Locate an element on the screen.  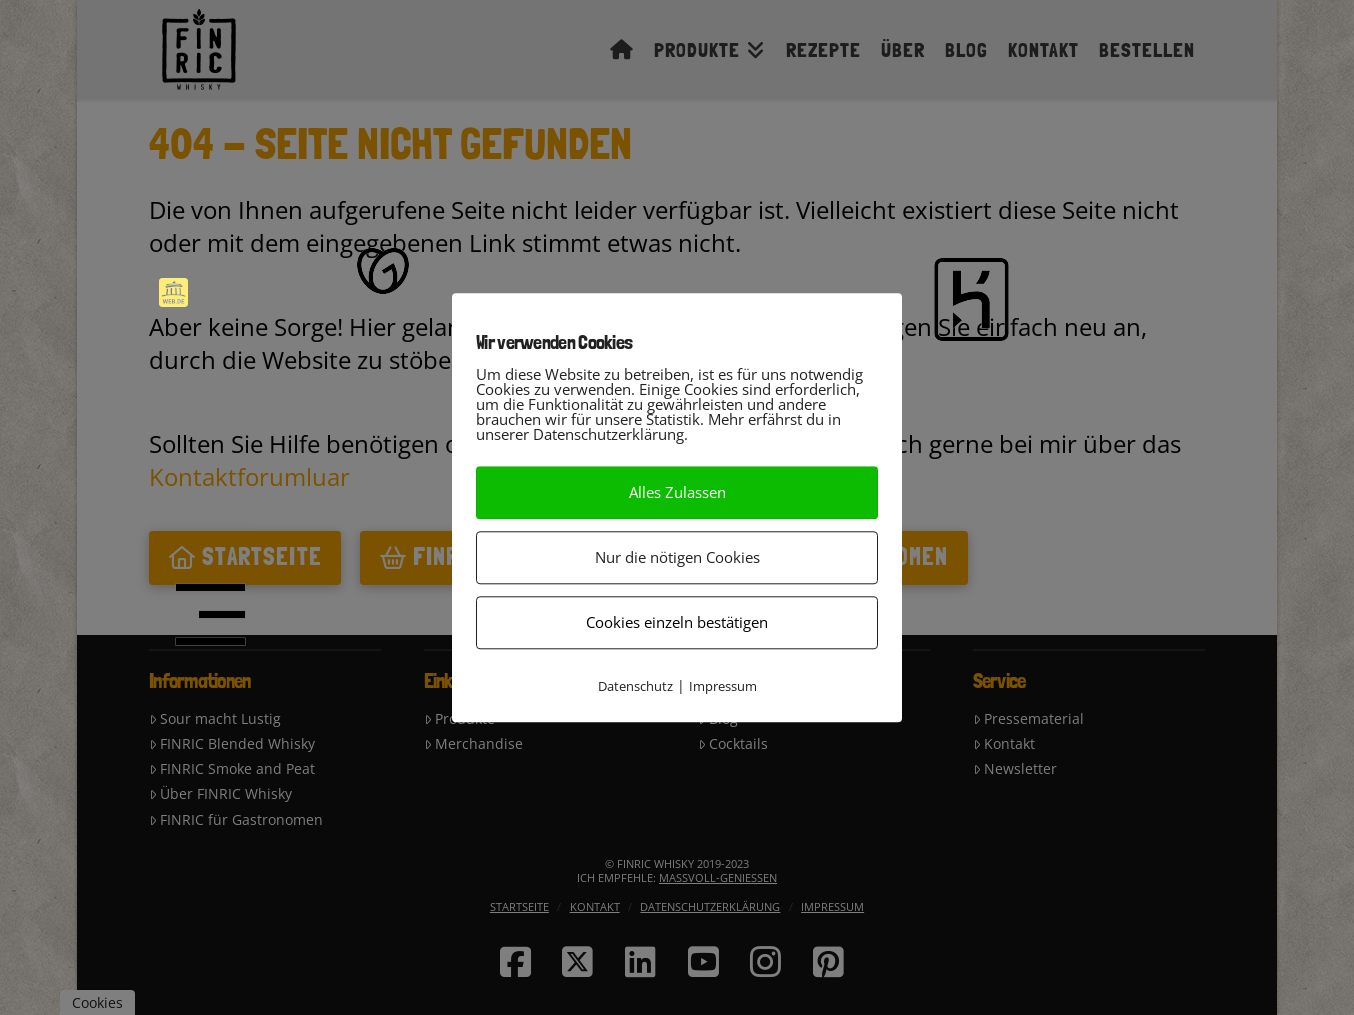
link to Heroku cloud platform is located at coordinates (971, 299).